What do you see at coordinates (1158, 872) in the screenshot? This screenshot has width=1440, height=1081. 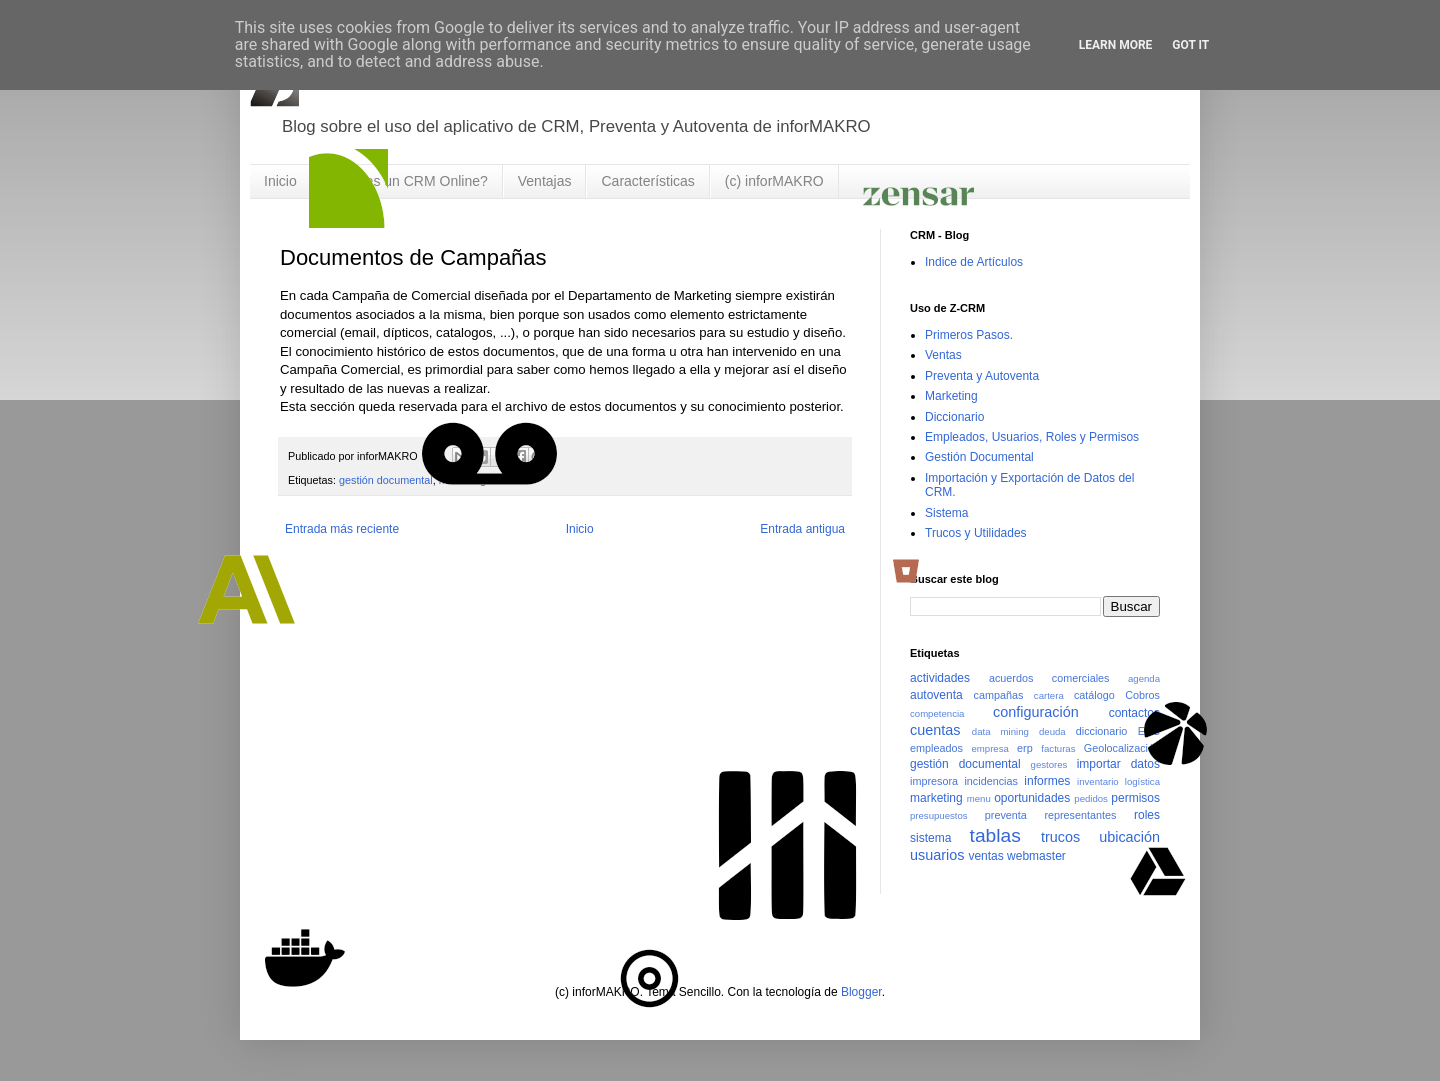 I see `open Google Drive` at bounding box center [1158, 872].